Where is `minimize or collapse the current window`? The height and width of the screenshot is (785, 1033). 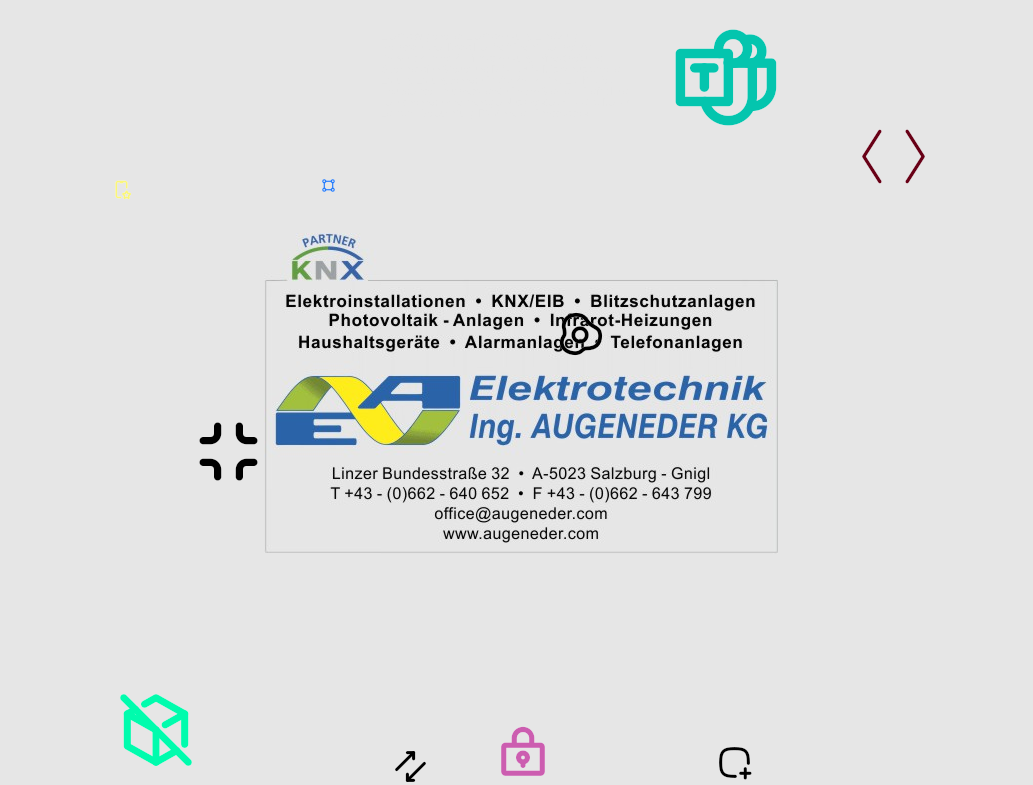
minimize or collapse the current window is located at coordinates (228, 451).